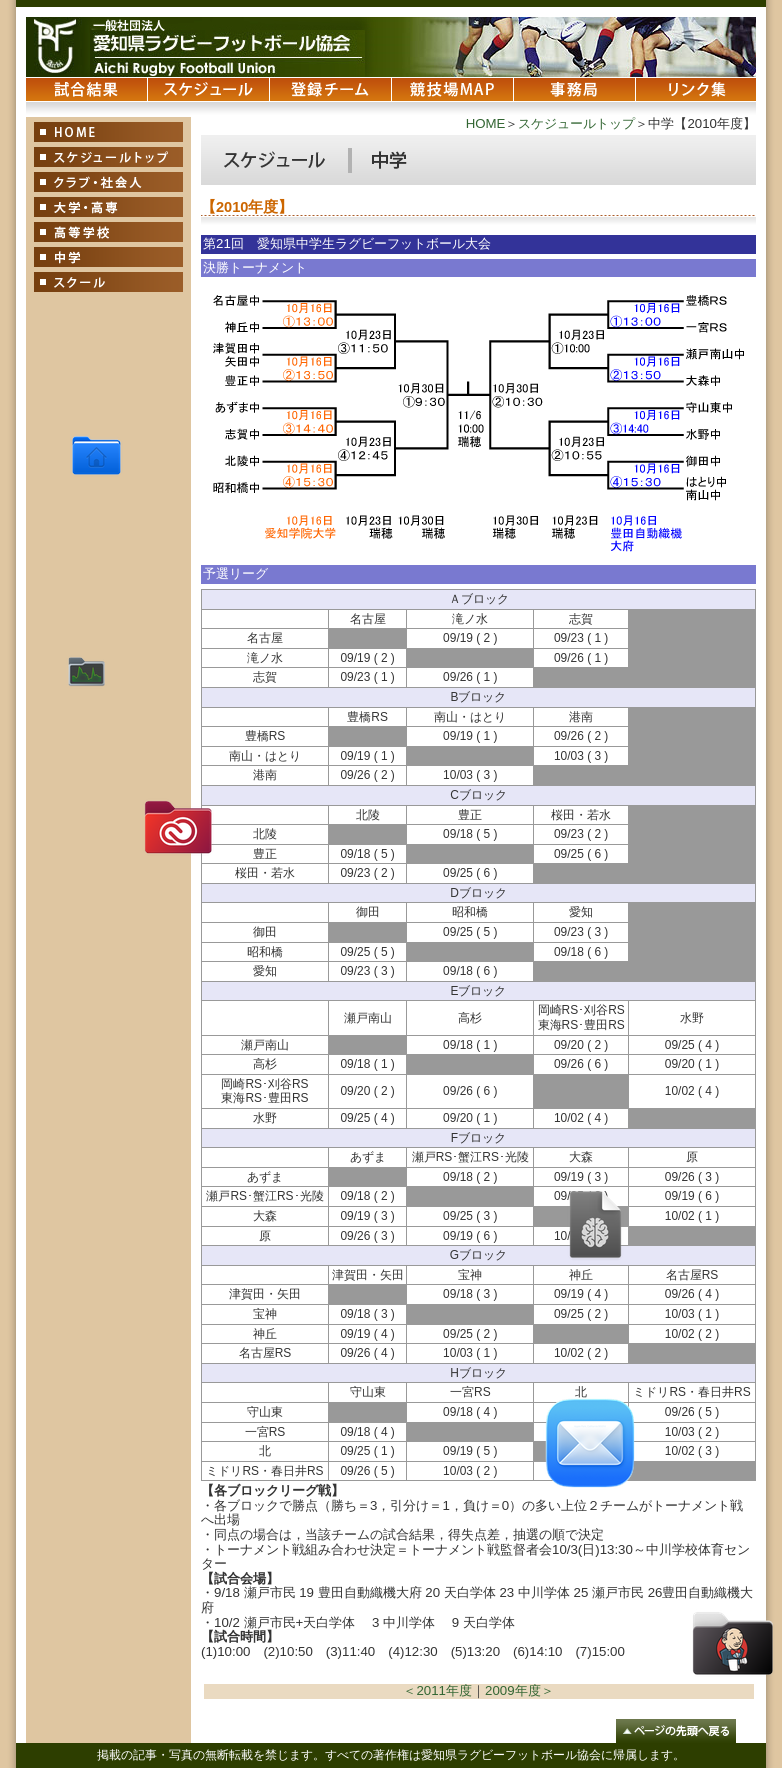 This screenshot has height=1768, width=782. What do you see at coordinates (86, 672) in the screenshot?
I see `open task manager files folder` at bounding box center [86, 672].